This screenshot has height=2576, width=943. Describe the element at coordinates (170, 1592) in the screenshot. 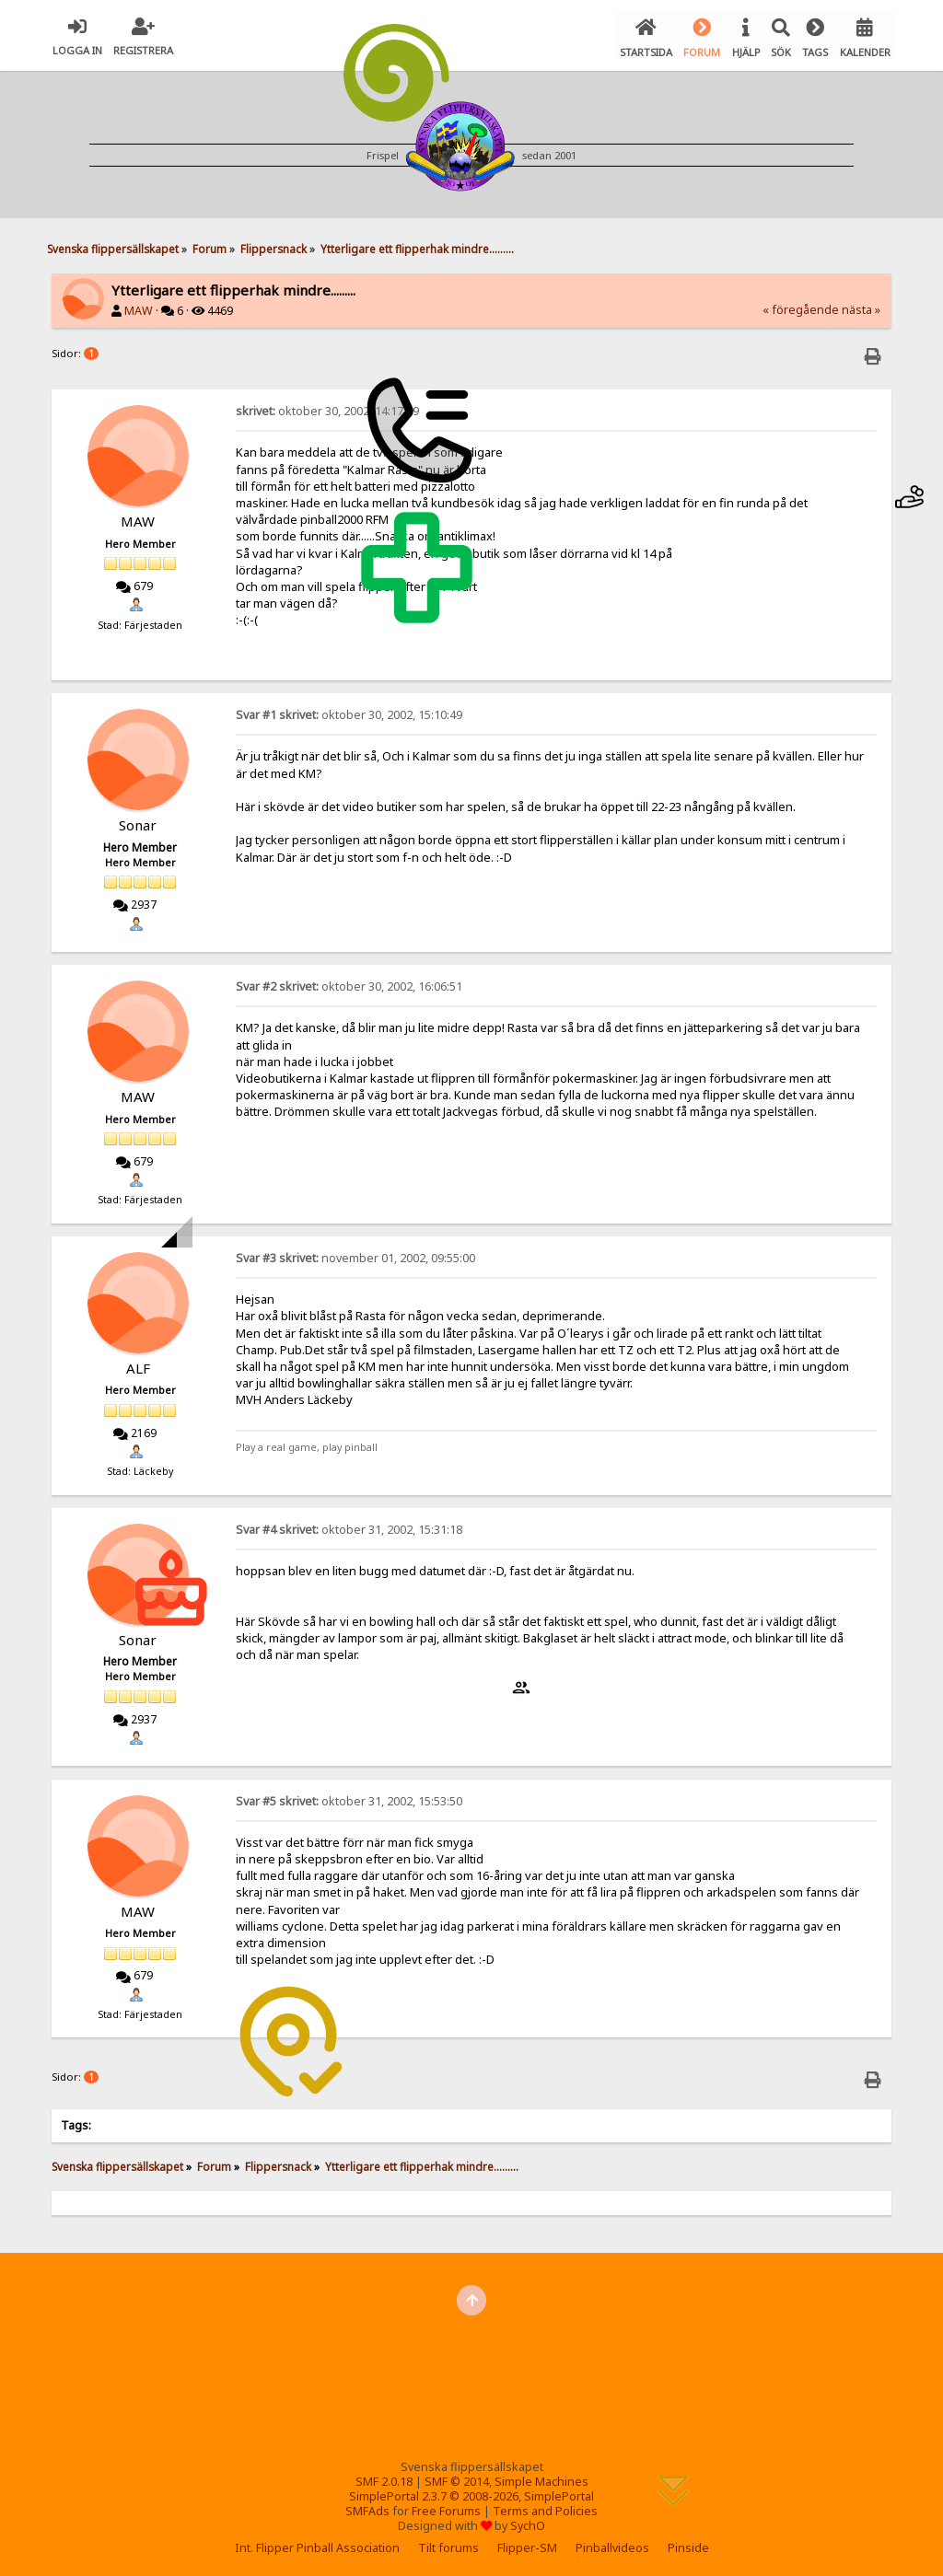

I see `view birthday or celebration reminders` at that location.